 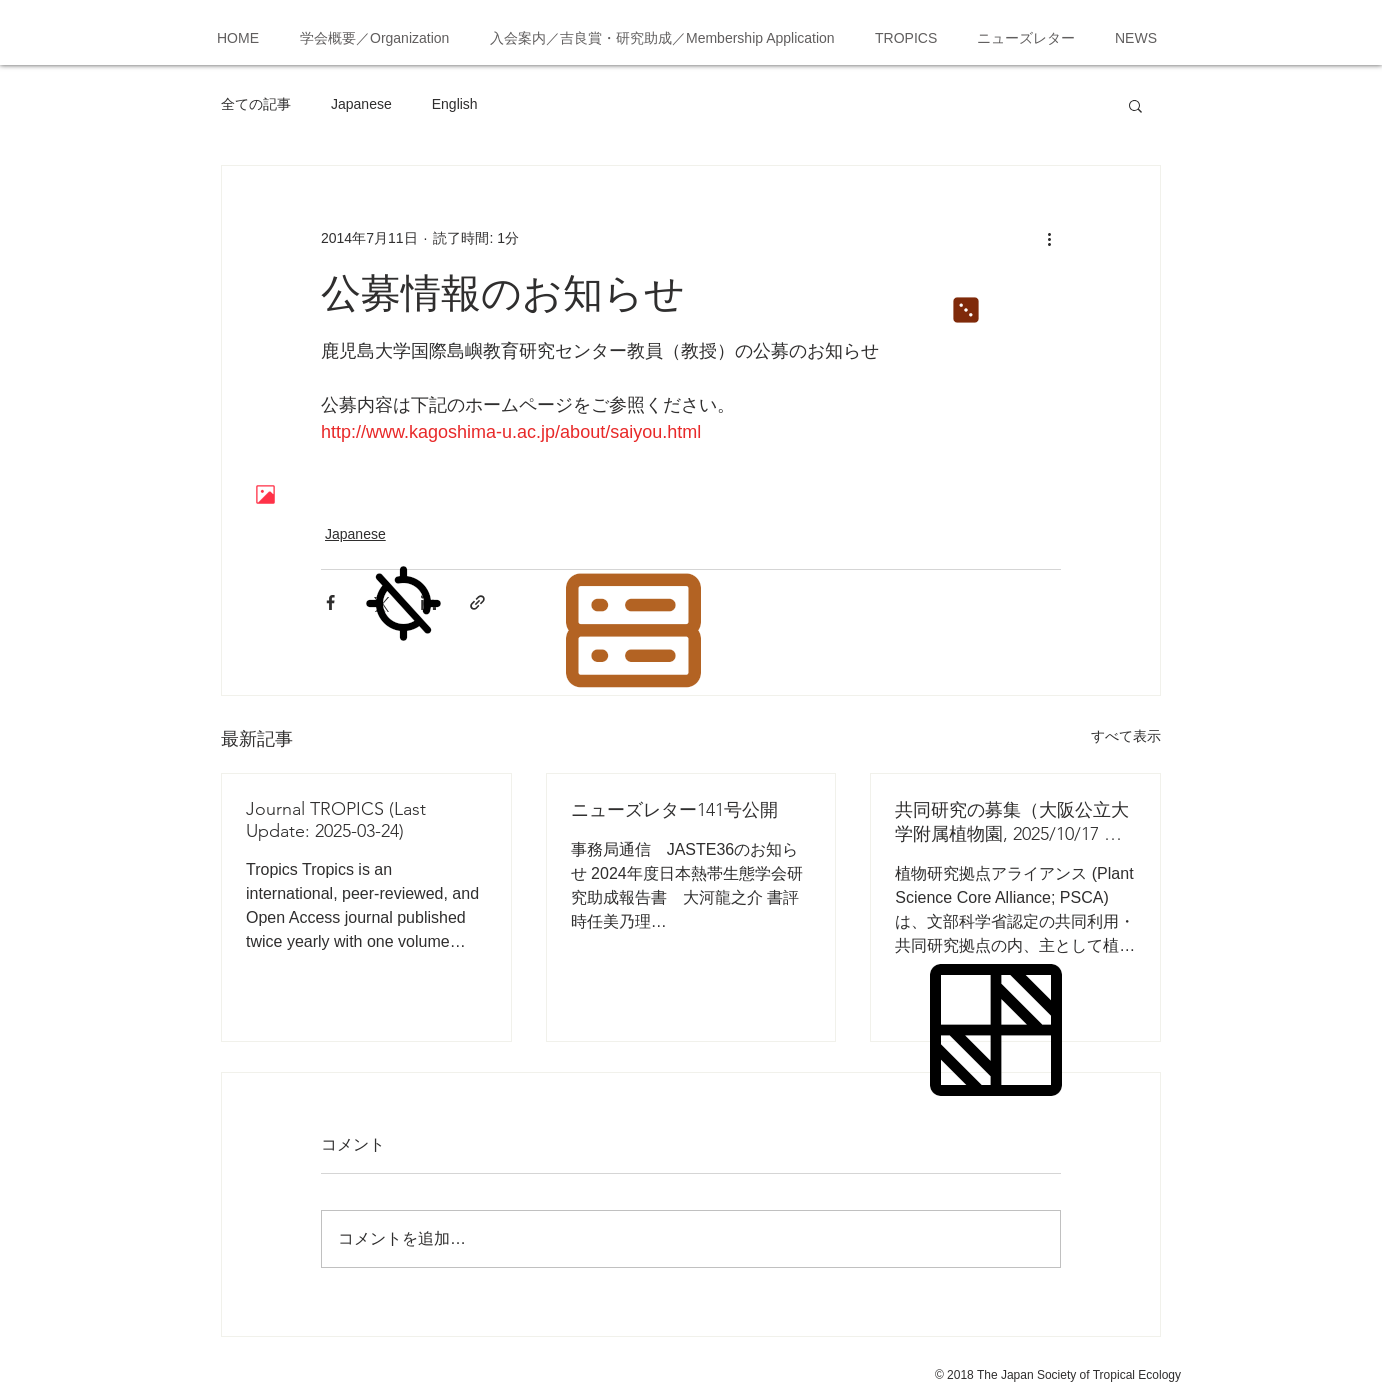 What do you see at coordinates (403, 603) in the screenshot?
I see `location services disabled` at bounding box center [403, 603].